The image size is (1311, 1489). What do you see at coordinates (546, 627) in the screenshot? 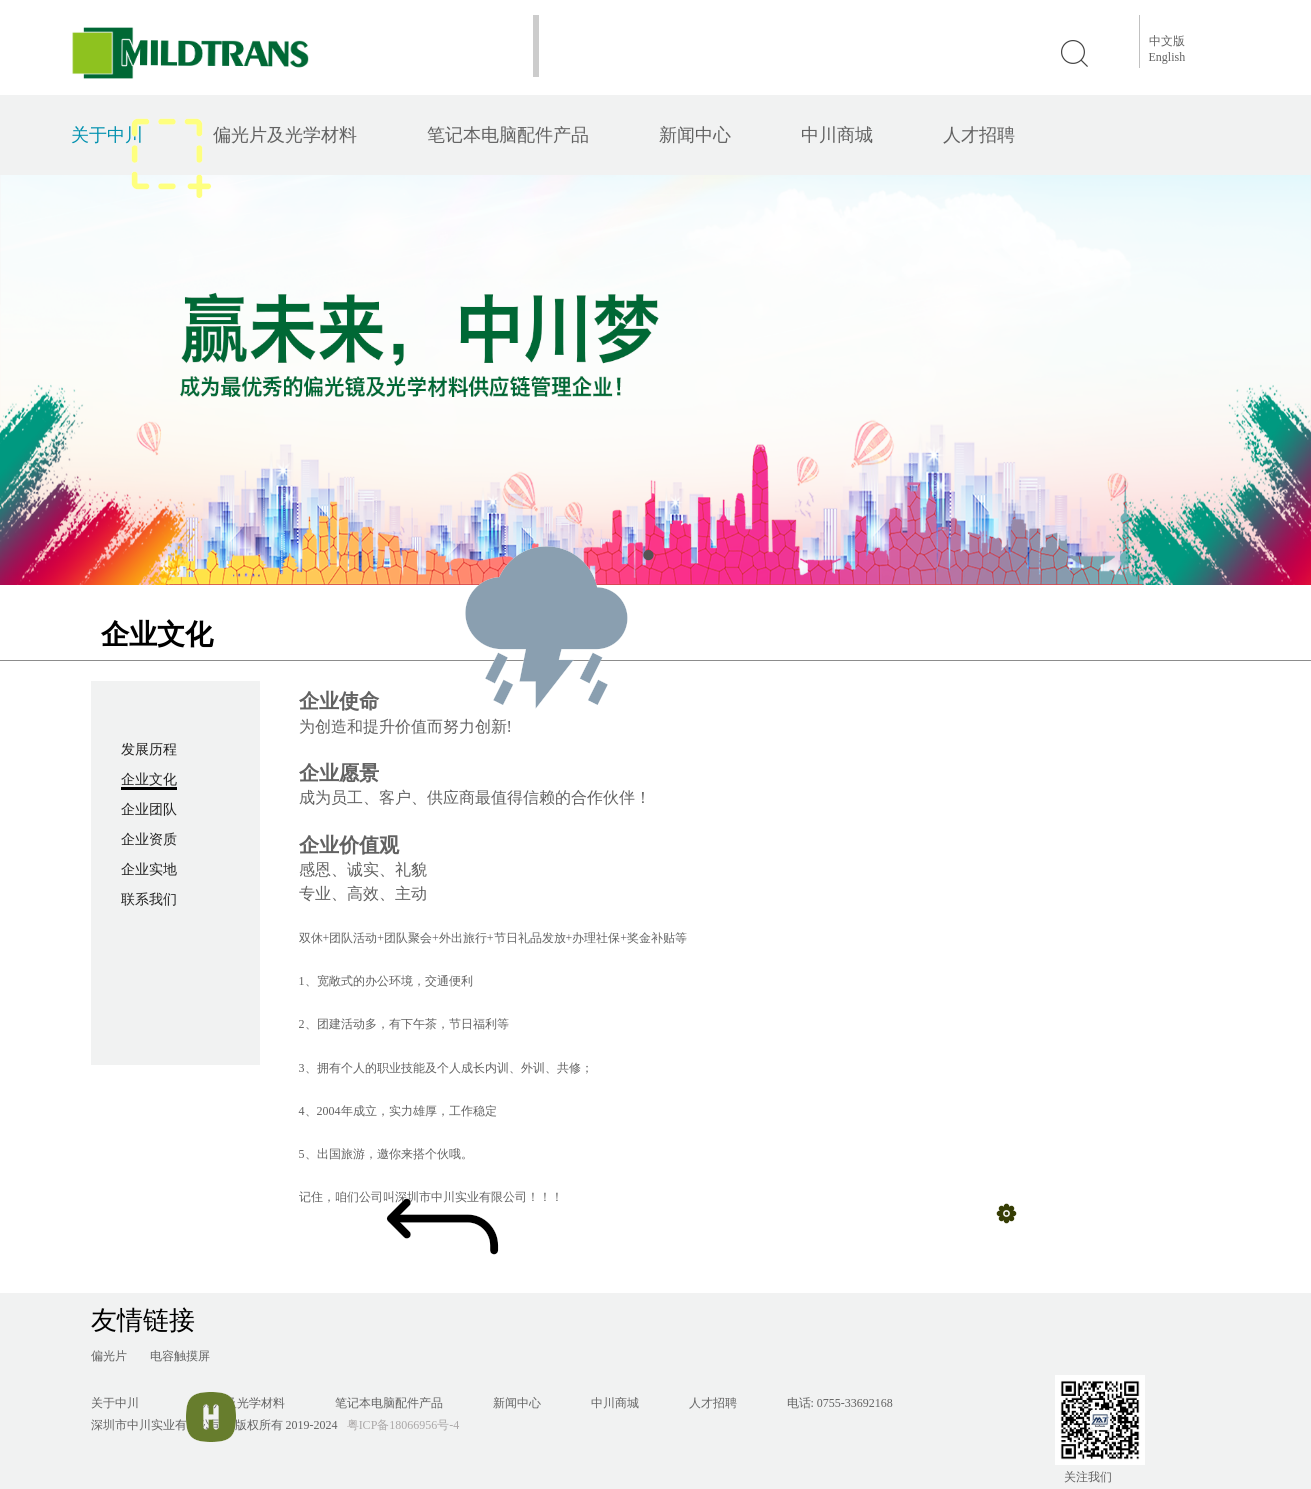
I see `indicates thunderstorm weather conditions` at bounding box center [546, 627].